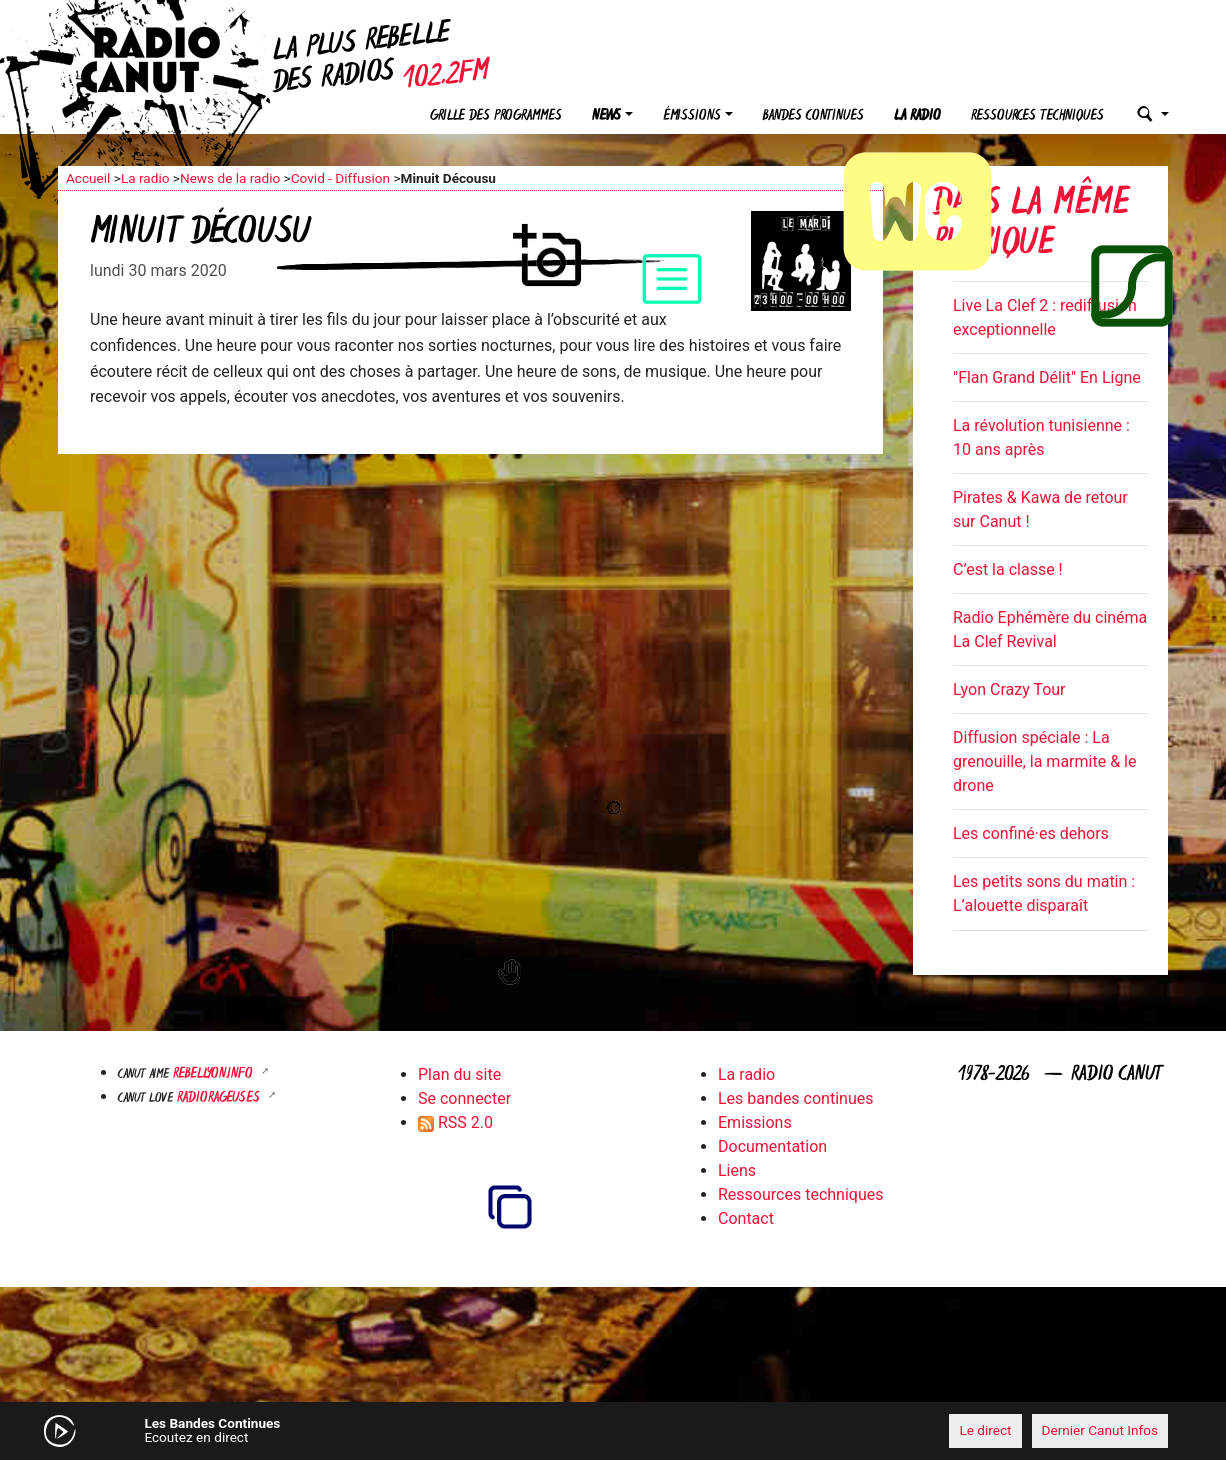 The height and width of the screenshot is (1460, 1226). Describe the element at coordinates (1132, 286) in the screenshot. I see `adjust display contrast settings` at that location.